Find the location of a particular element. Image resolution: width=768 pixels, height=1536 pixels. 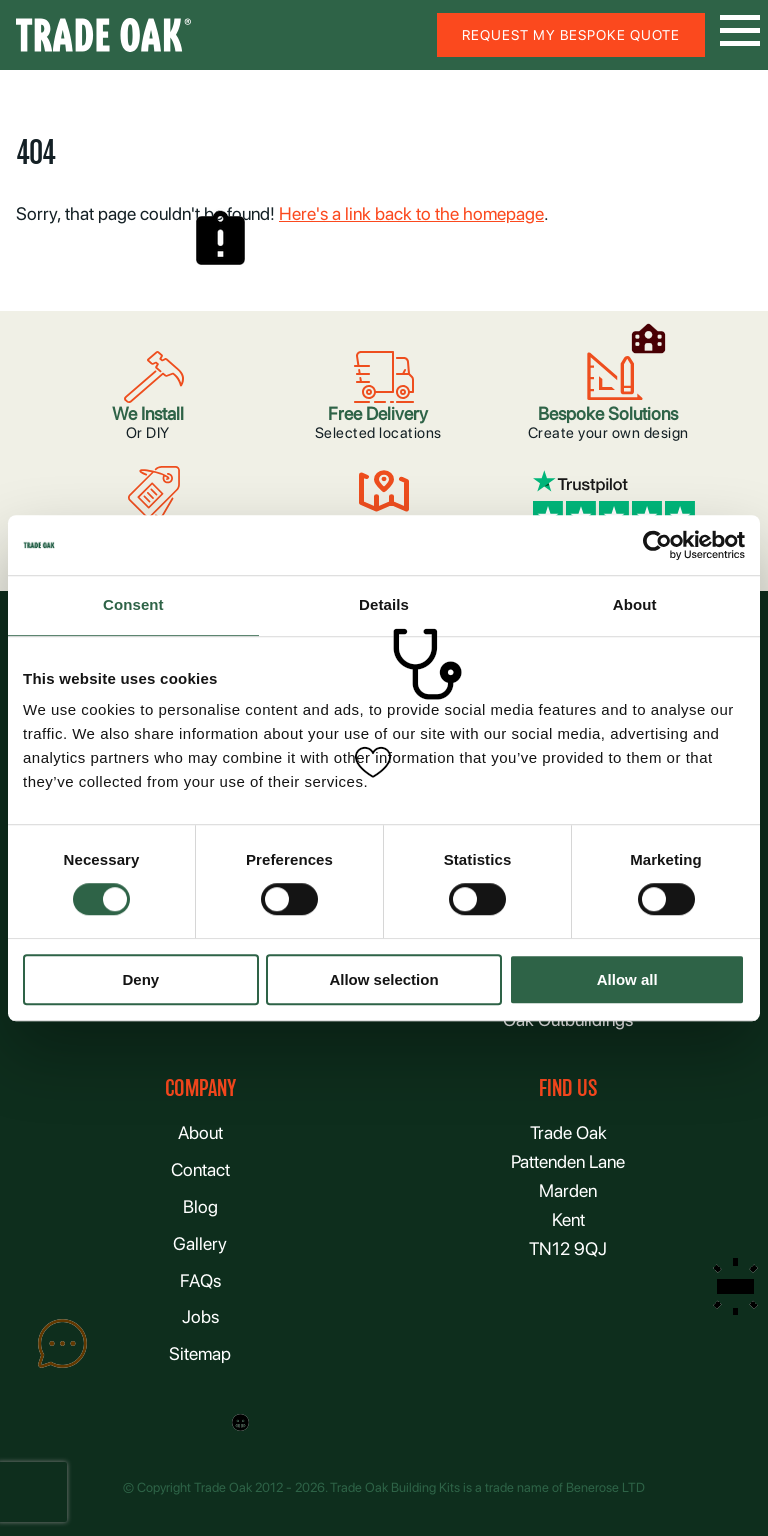

indicates an awkward or uncomfortable situation is located at coordinates (240, 1422).